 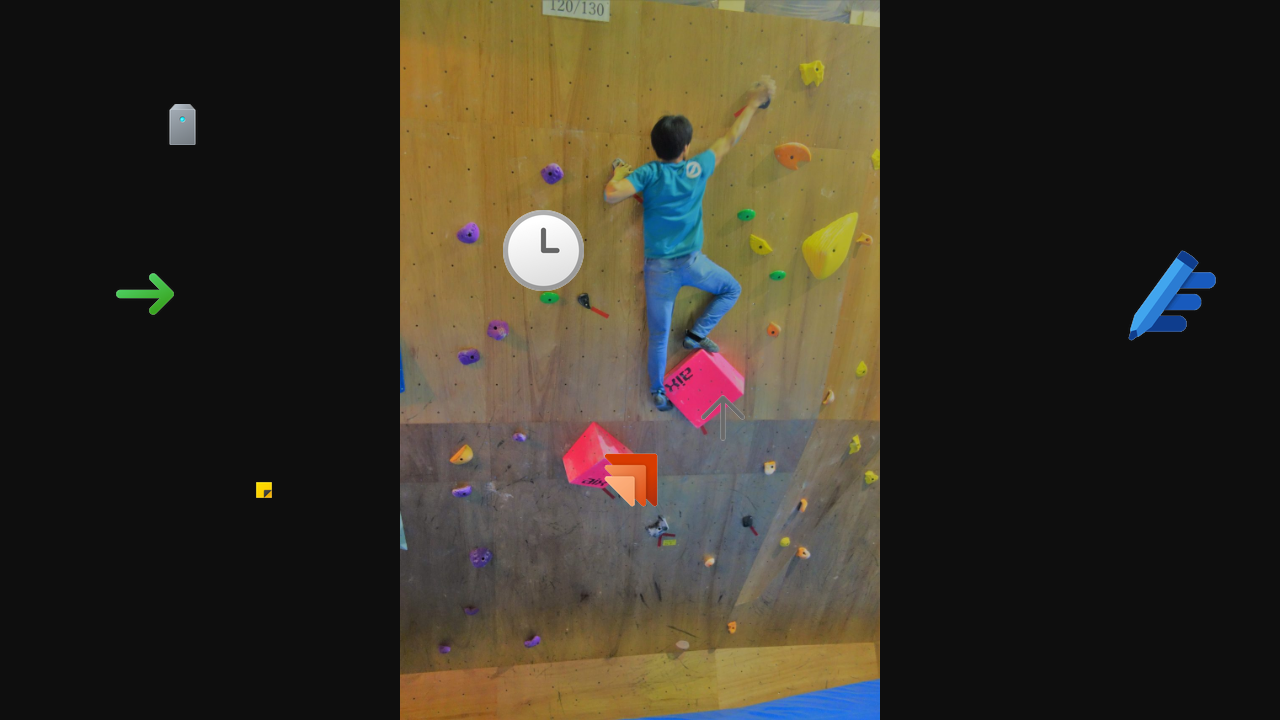 What do you see at coordinates (145, 294) in the screenshot?
I see `move a file or folder to a new location` at bounding box center [145, 294].